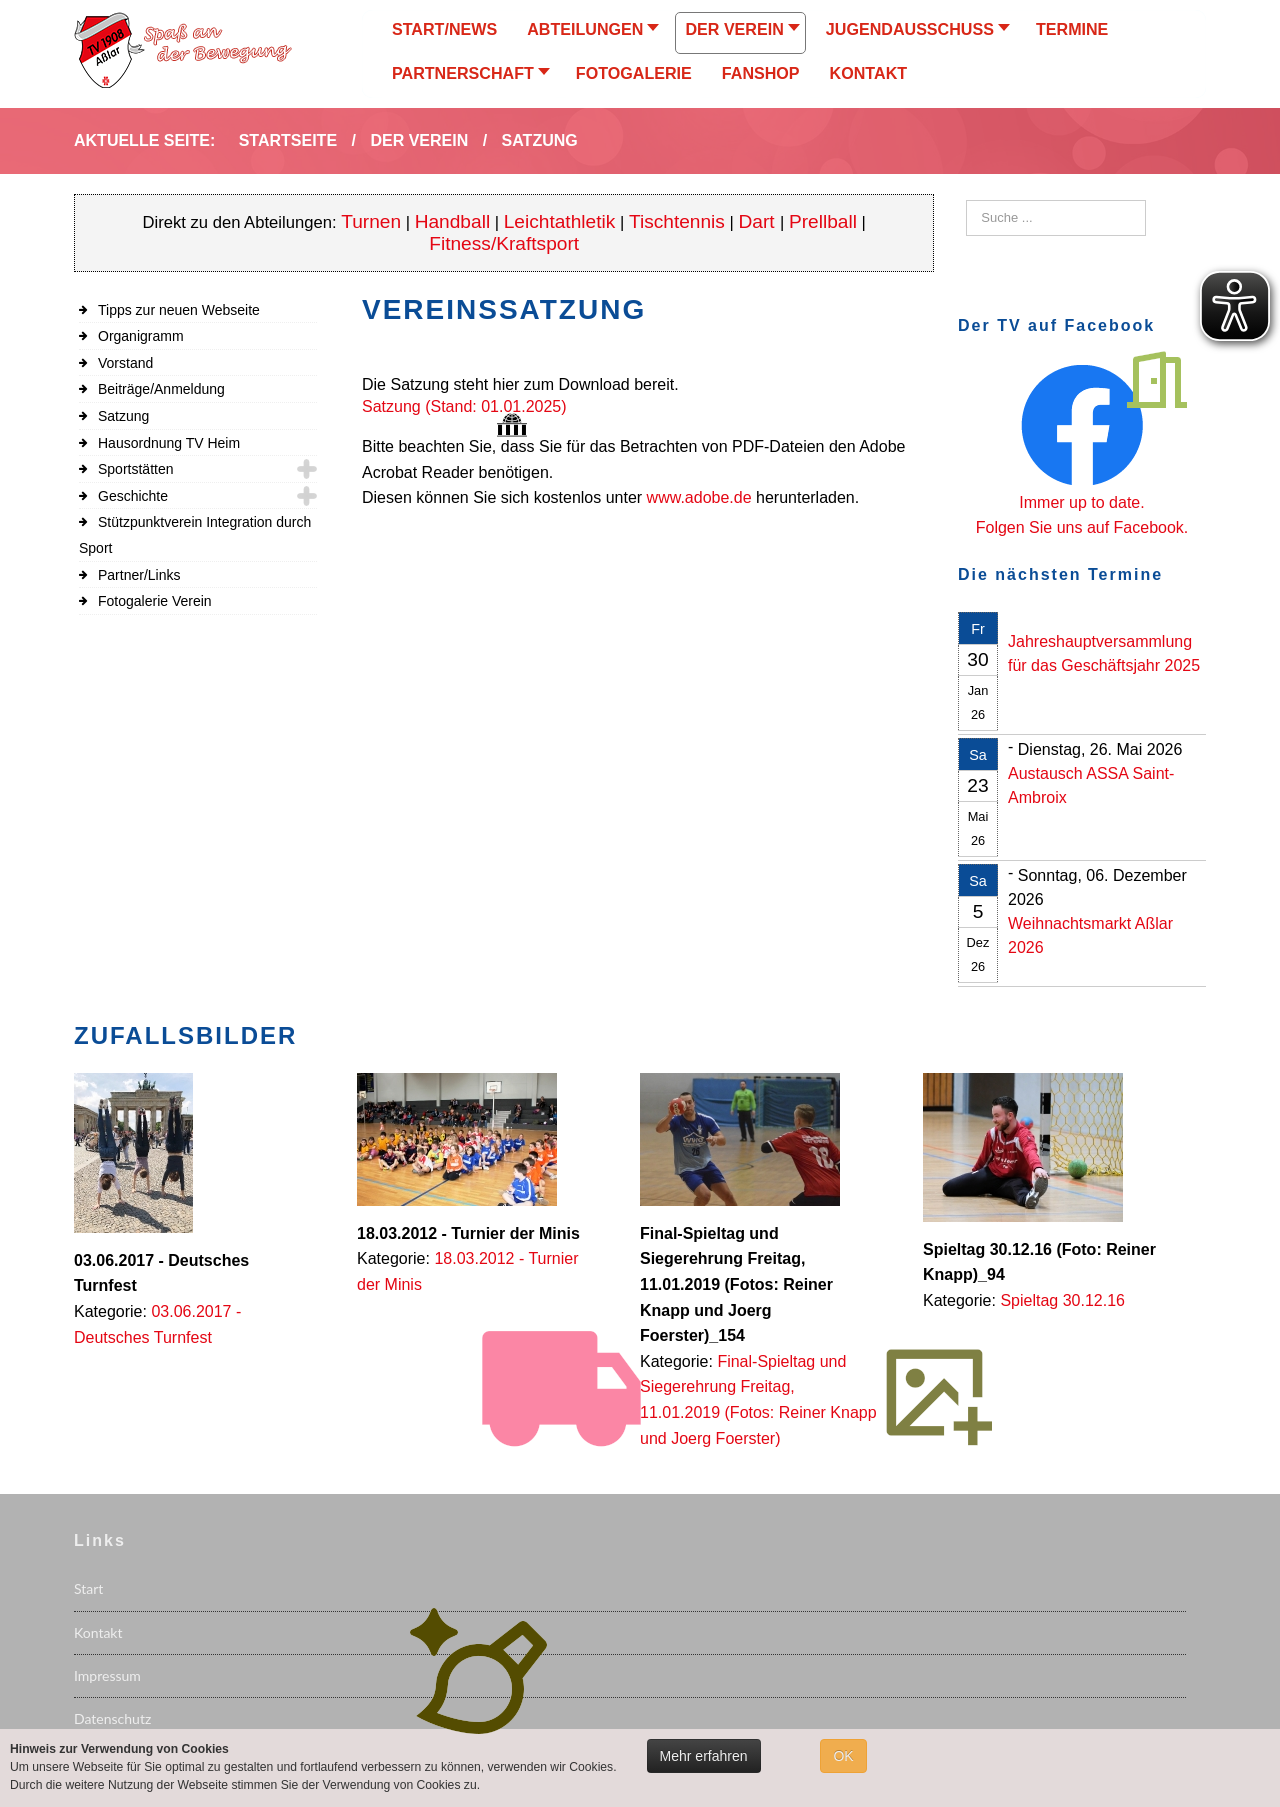 Image resolution: width=1280 pixels, height=1807 pixels. What do you see at coordinates (482, 1680) in the screenshot?
I see `access AI-powered brush or painting tools` at bounding box center [482, 1680].